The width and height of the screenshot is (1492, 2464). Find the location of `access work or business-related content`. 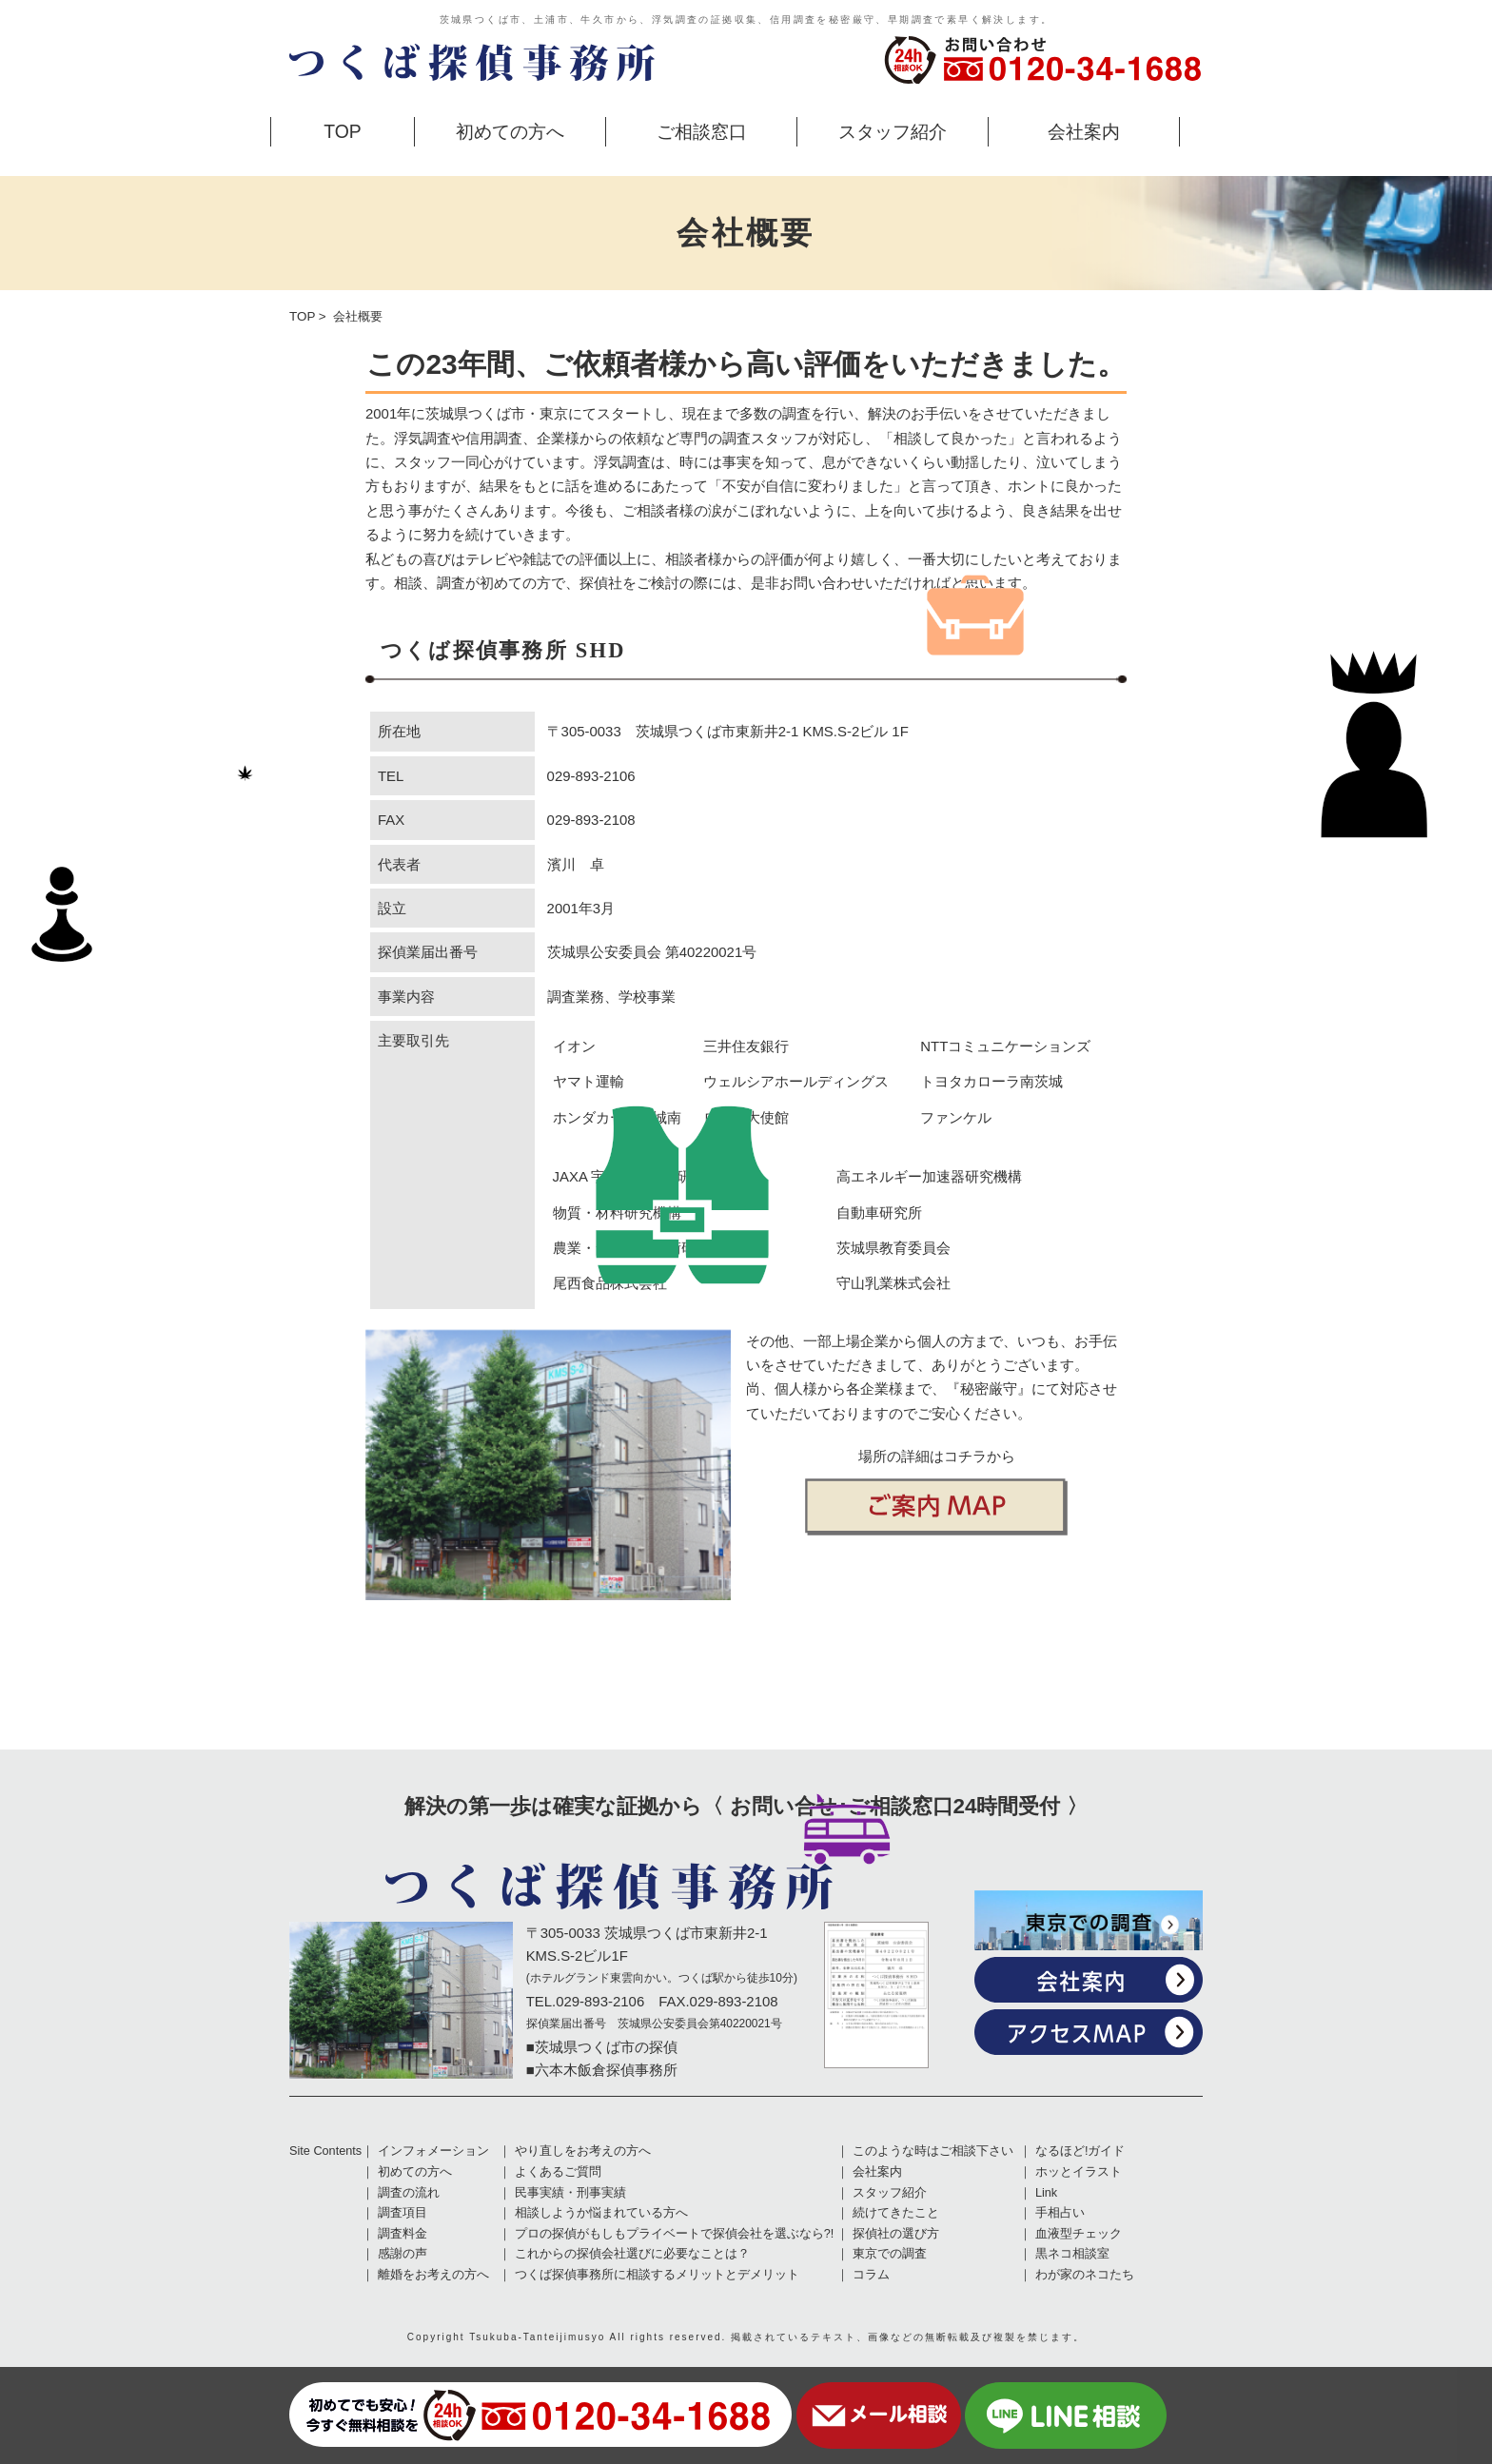

access work or business-related content is located at coordinates (975, 617).